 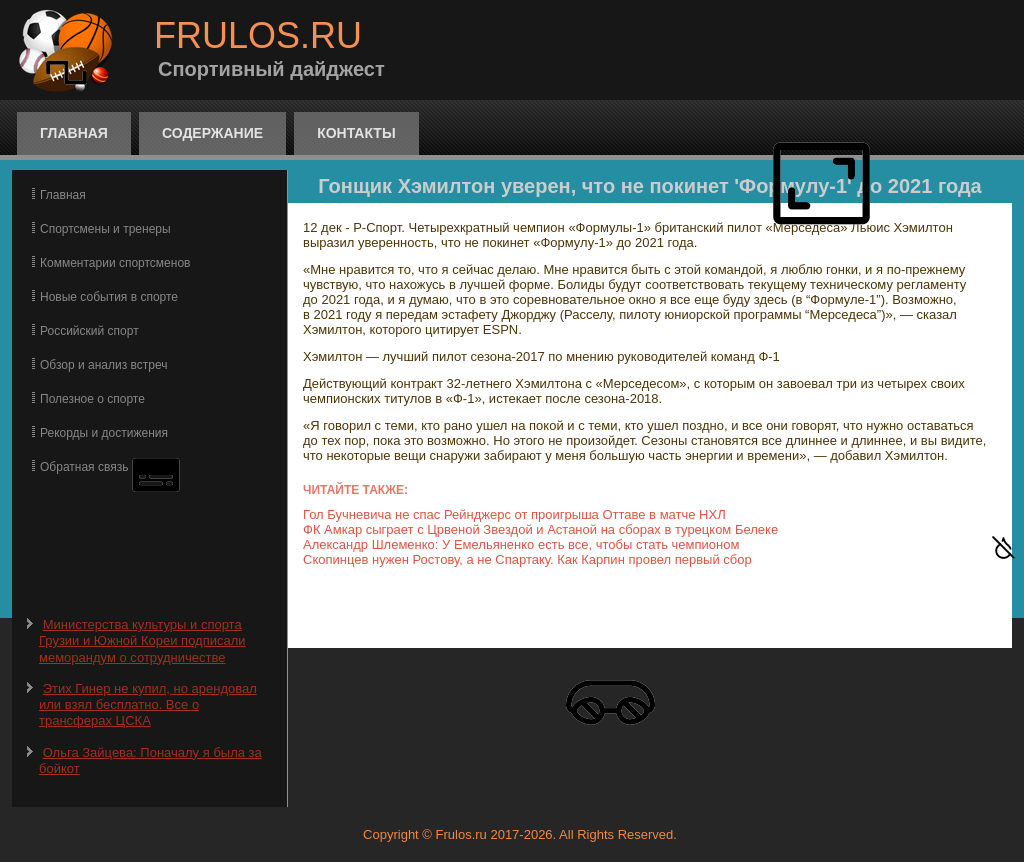 I want to click on enable subtitles or closed captions, so click(x=156, y=475).